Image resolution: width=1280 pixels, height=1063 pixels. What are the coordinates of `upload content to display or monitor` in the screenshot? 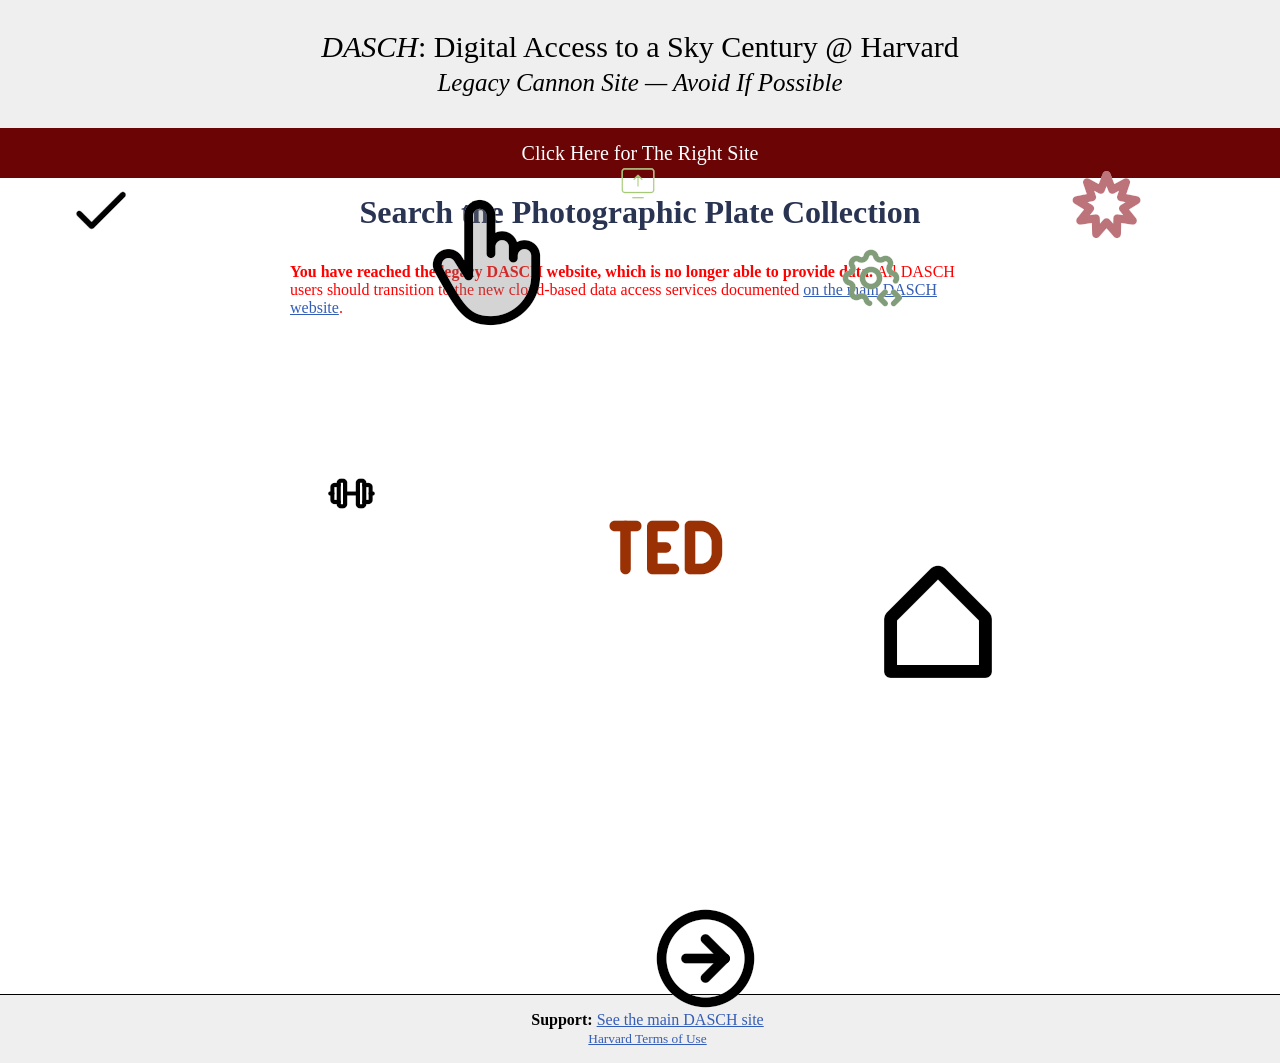 It's located at (638, 182).